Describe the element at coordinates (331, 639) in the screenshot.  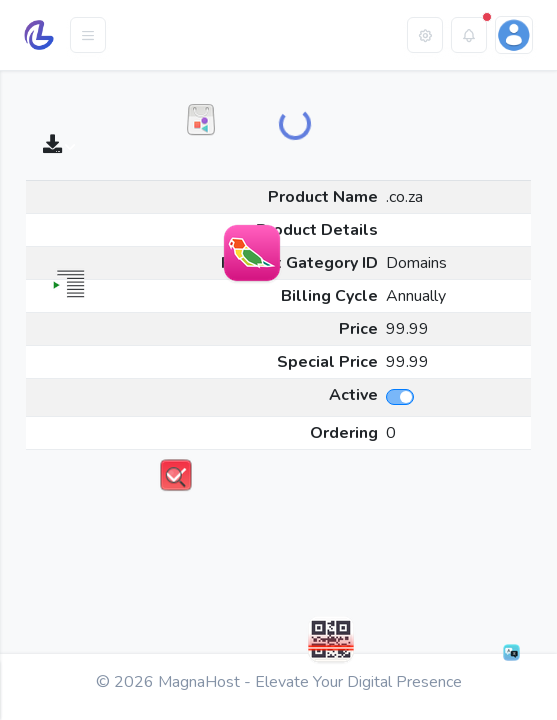
I see `open QR code scanner app` at that location.